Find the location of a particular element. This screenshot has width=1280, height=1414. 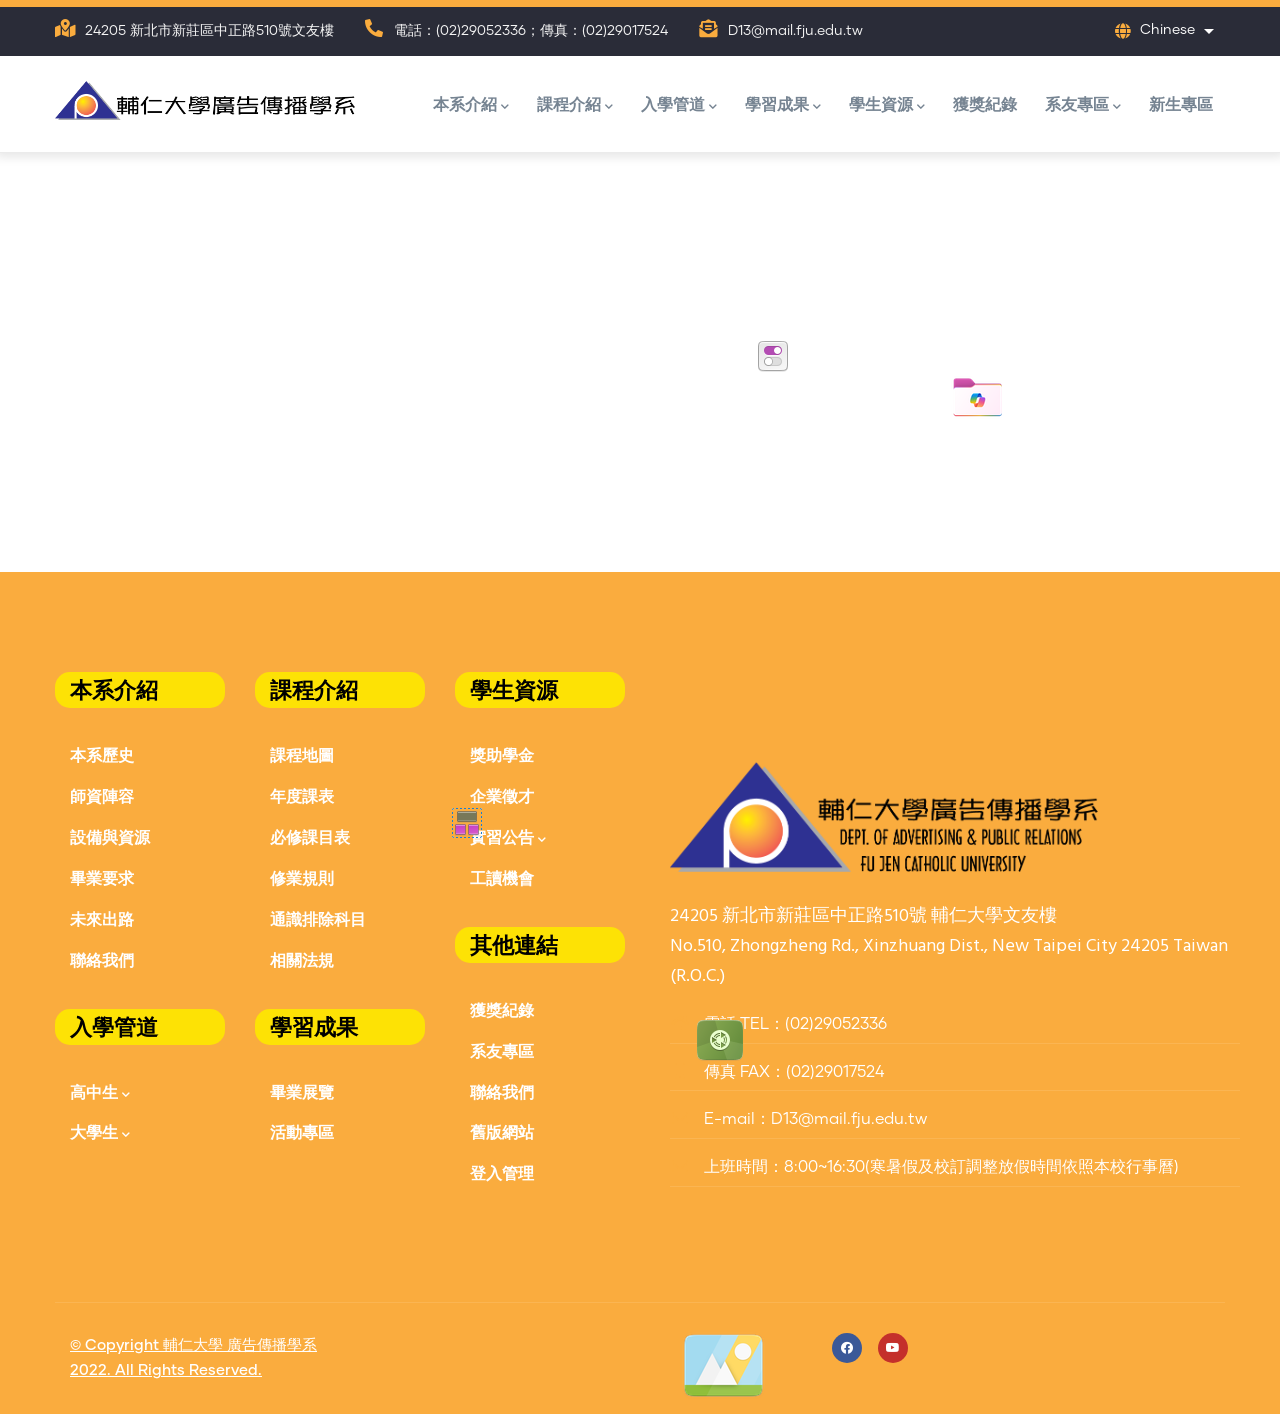

open folder containing microsoft copilot 365 files is located at coordinates (977, 398).